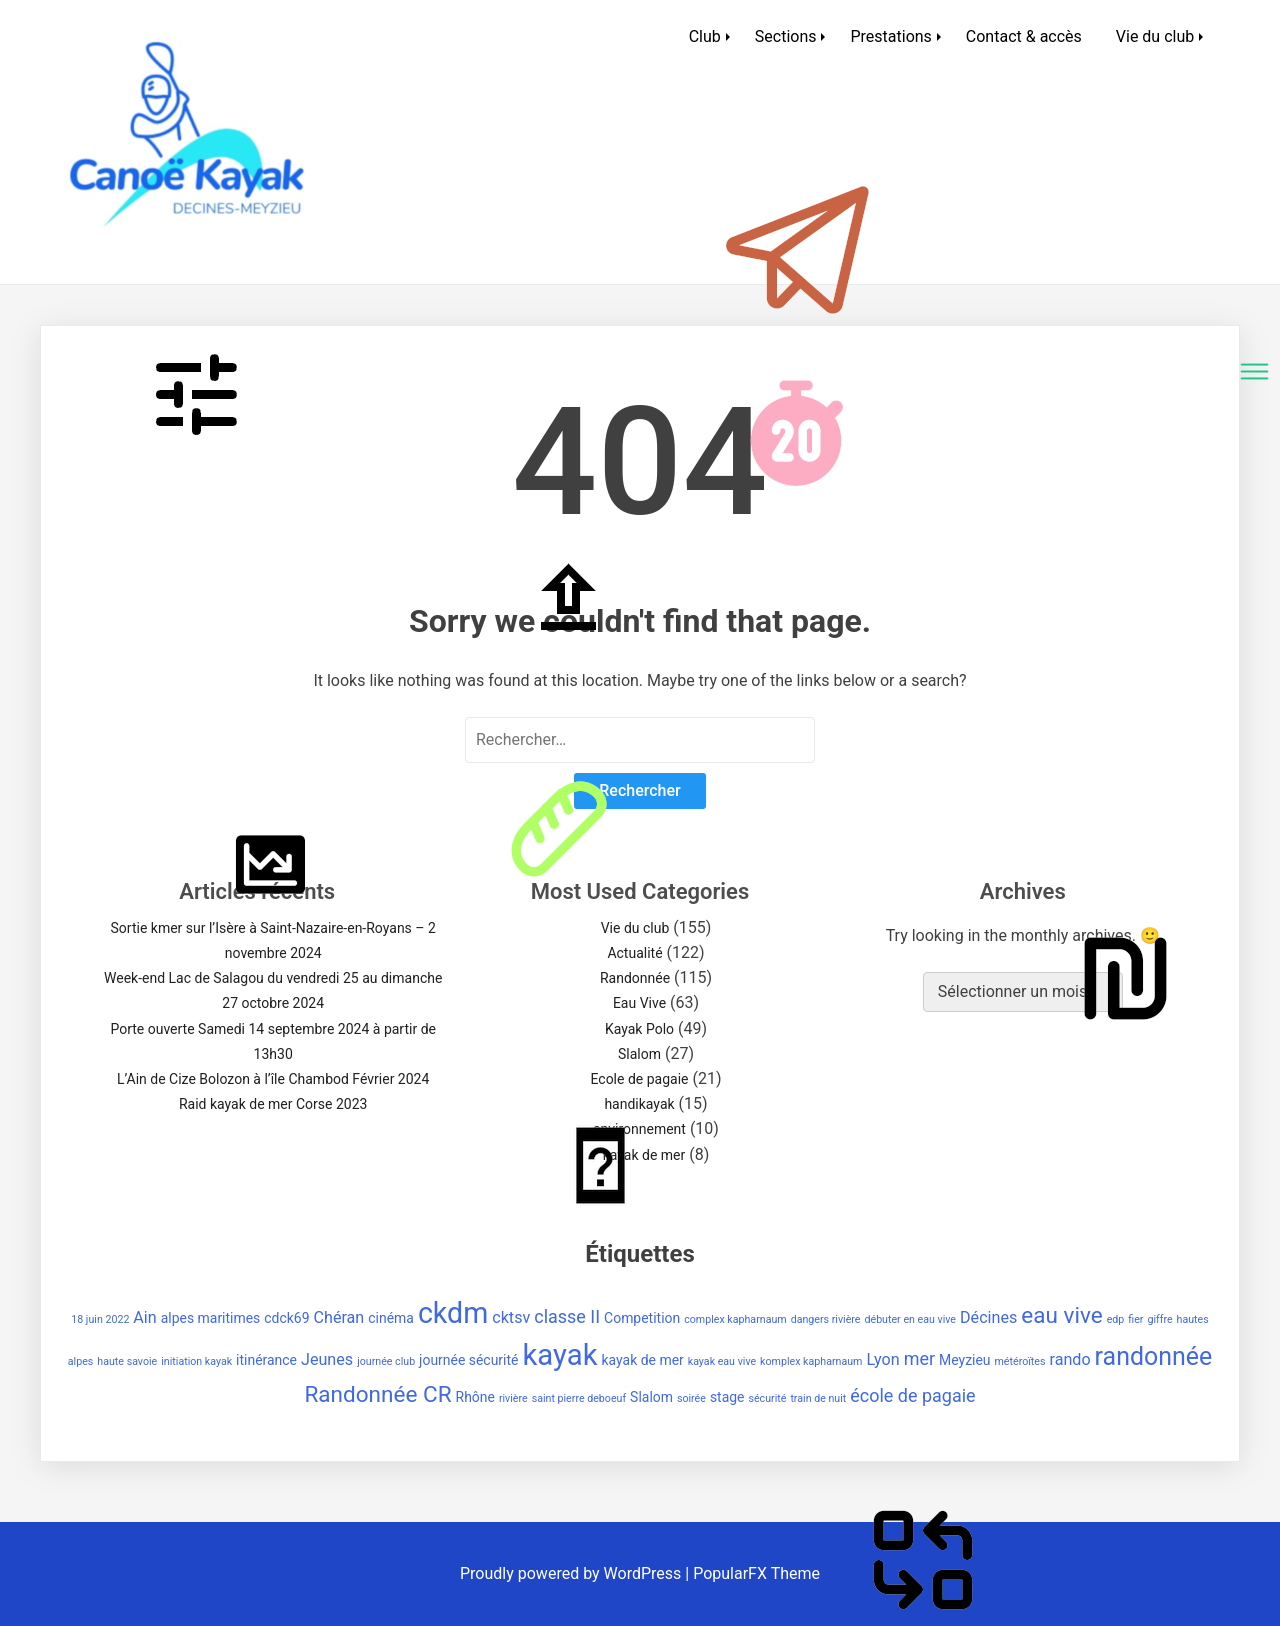 This screenshot has width=1280, height=1626. I want to click on unknown or unrecognized device connected, so click(600, 1165).